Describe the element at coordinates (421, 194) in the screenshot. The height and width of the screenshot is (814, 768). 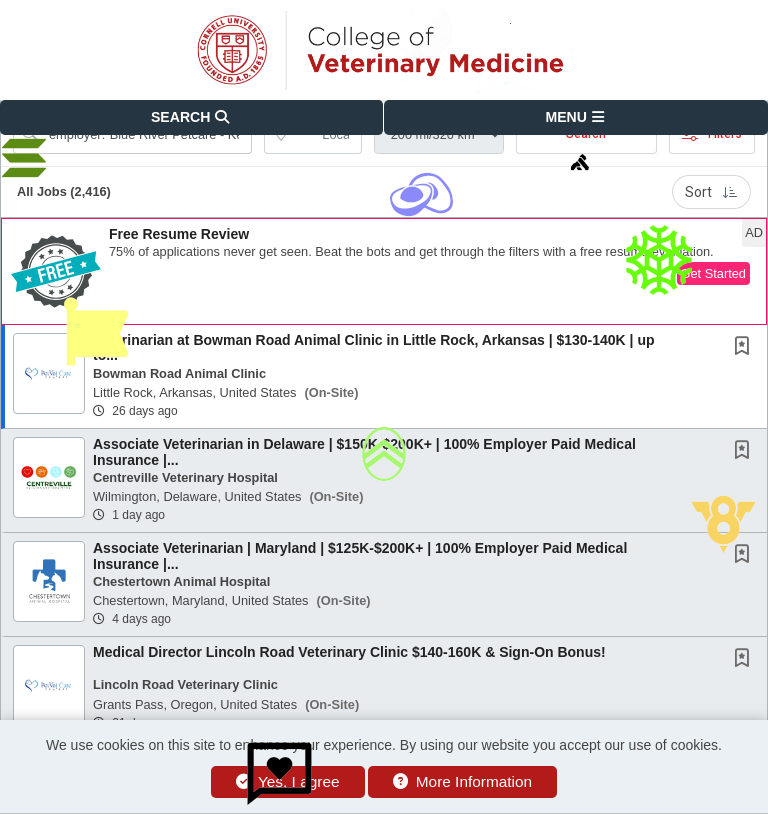
I see `ArangoDB database service logo` at that location.